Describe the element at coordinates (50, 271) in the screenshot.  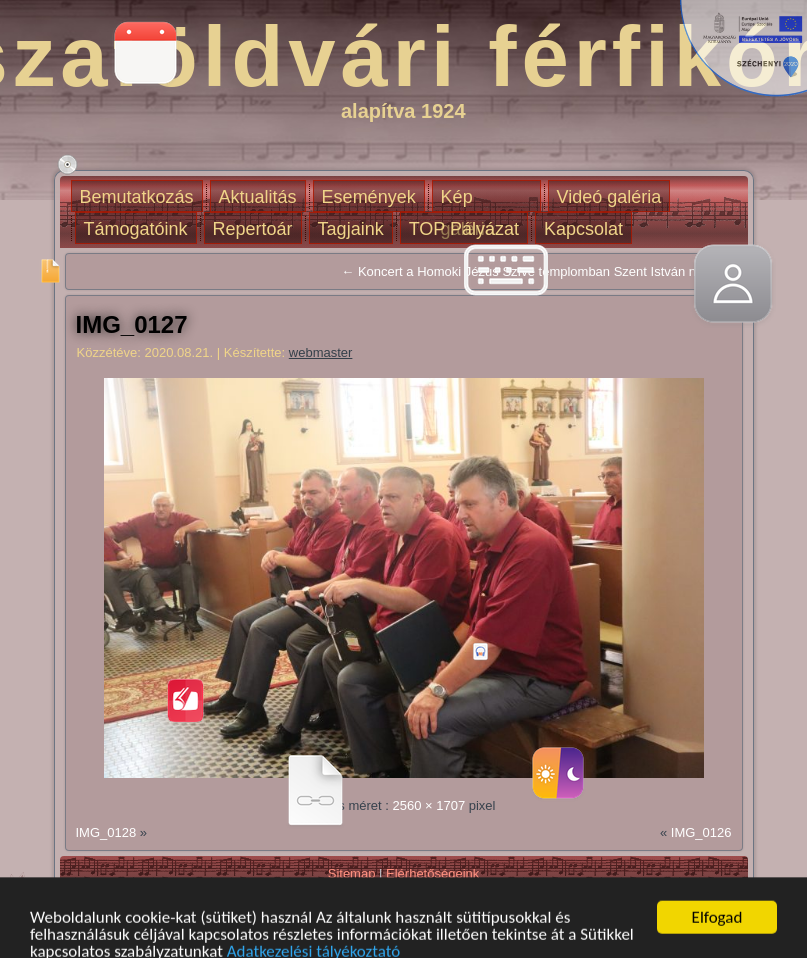
I see `a compressed zip file` at that location.